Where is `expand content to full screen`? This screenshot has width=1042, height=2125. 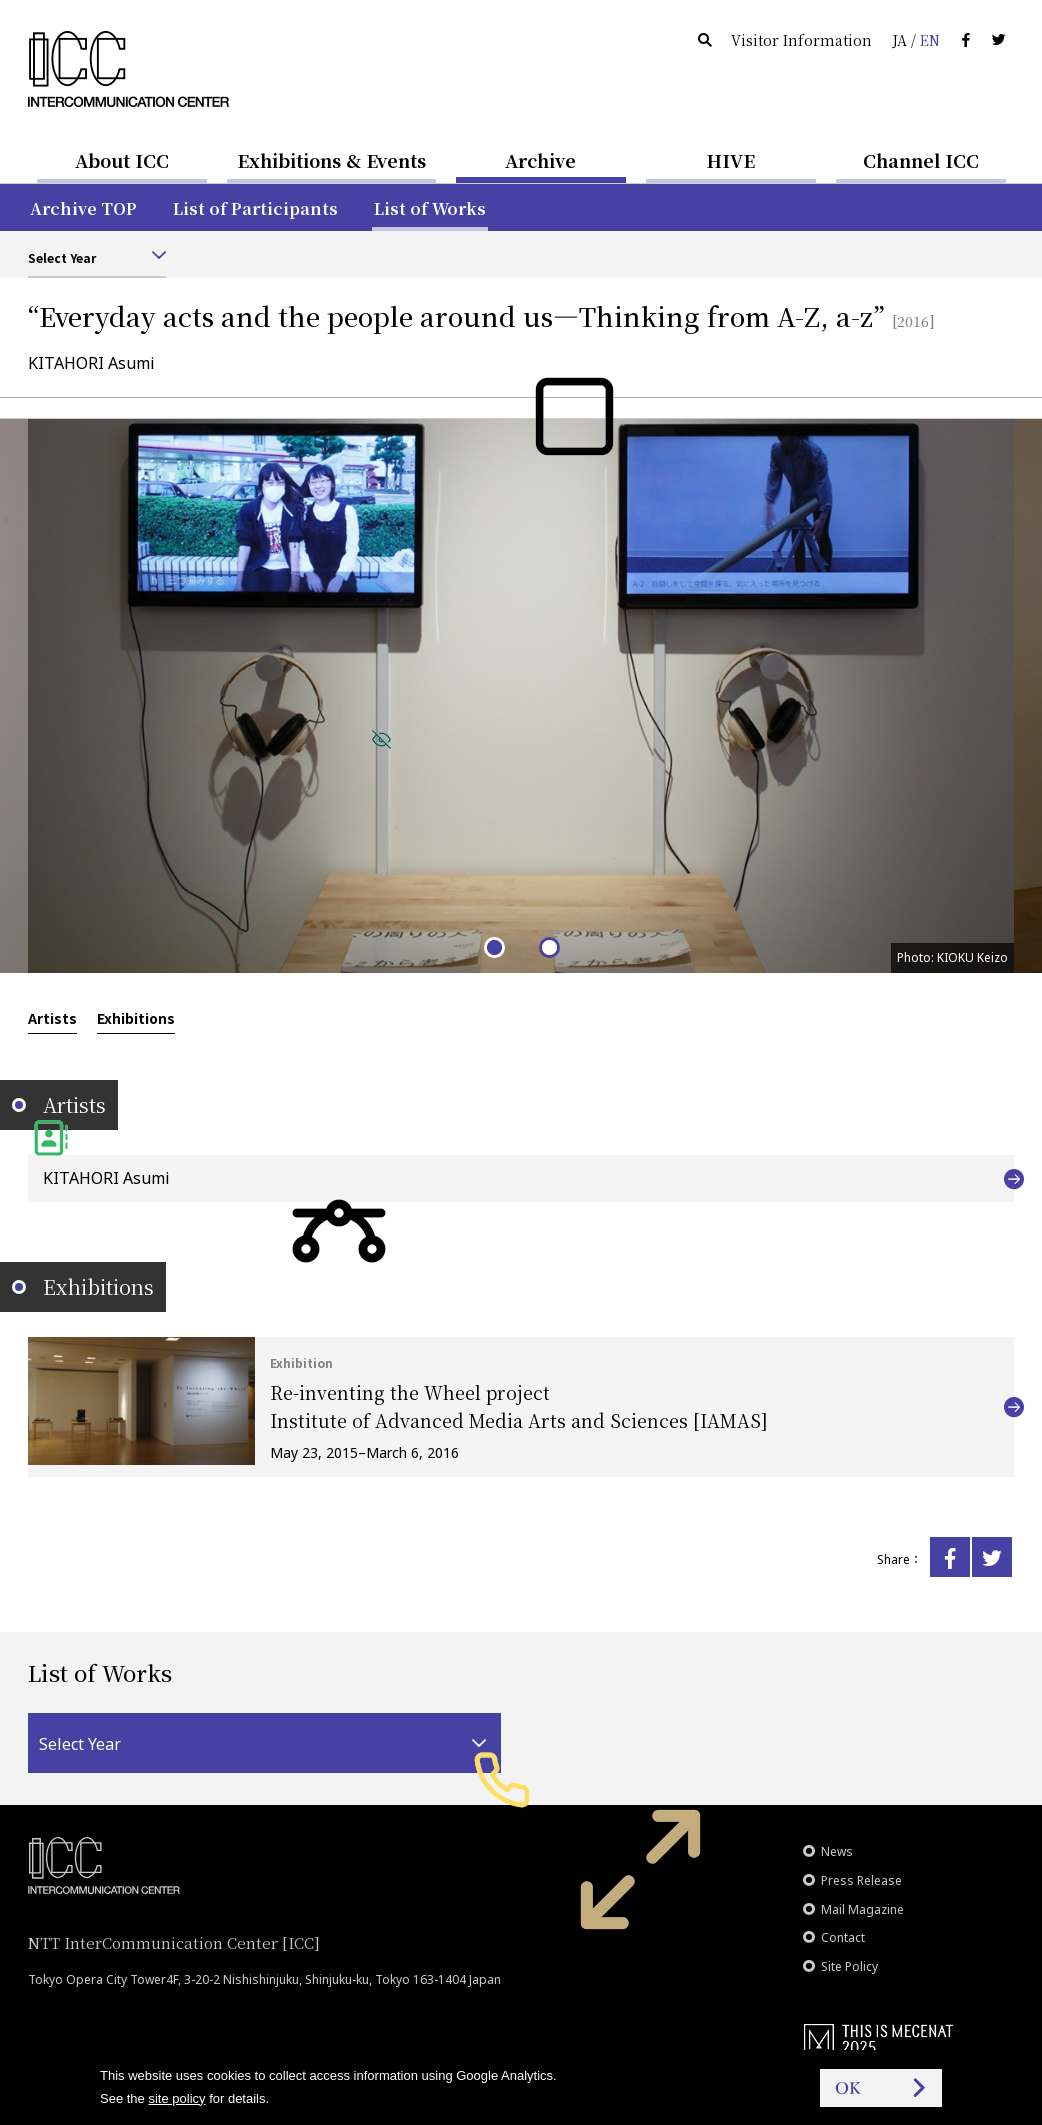 expand content to full screen is located at coordinates (640, 1869).